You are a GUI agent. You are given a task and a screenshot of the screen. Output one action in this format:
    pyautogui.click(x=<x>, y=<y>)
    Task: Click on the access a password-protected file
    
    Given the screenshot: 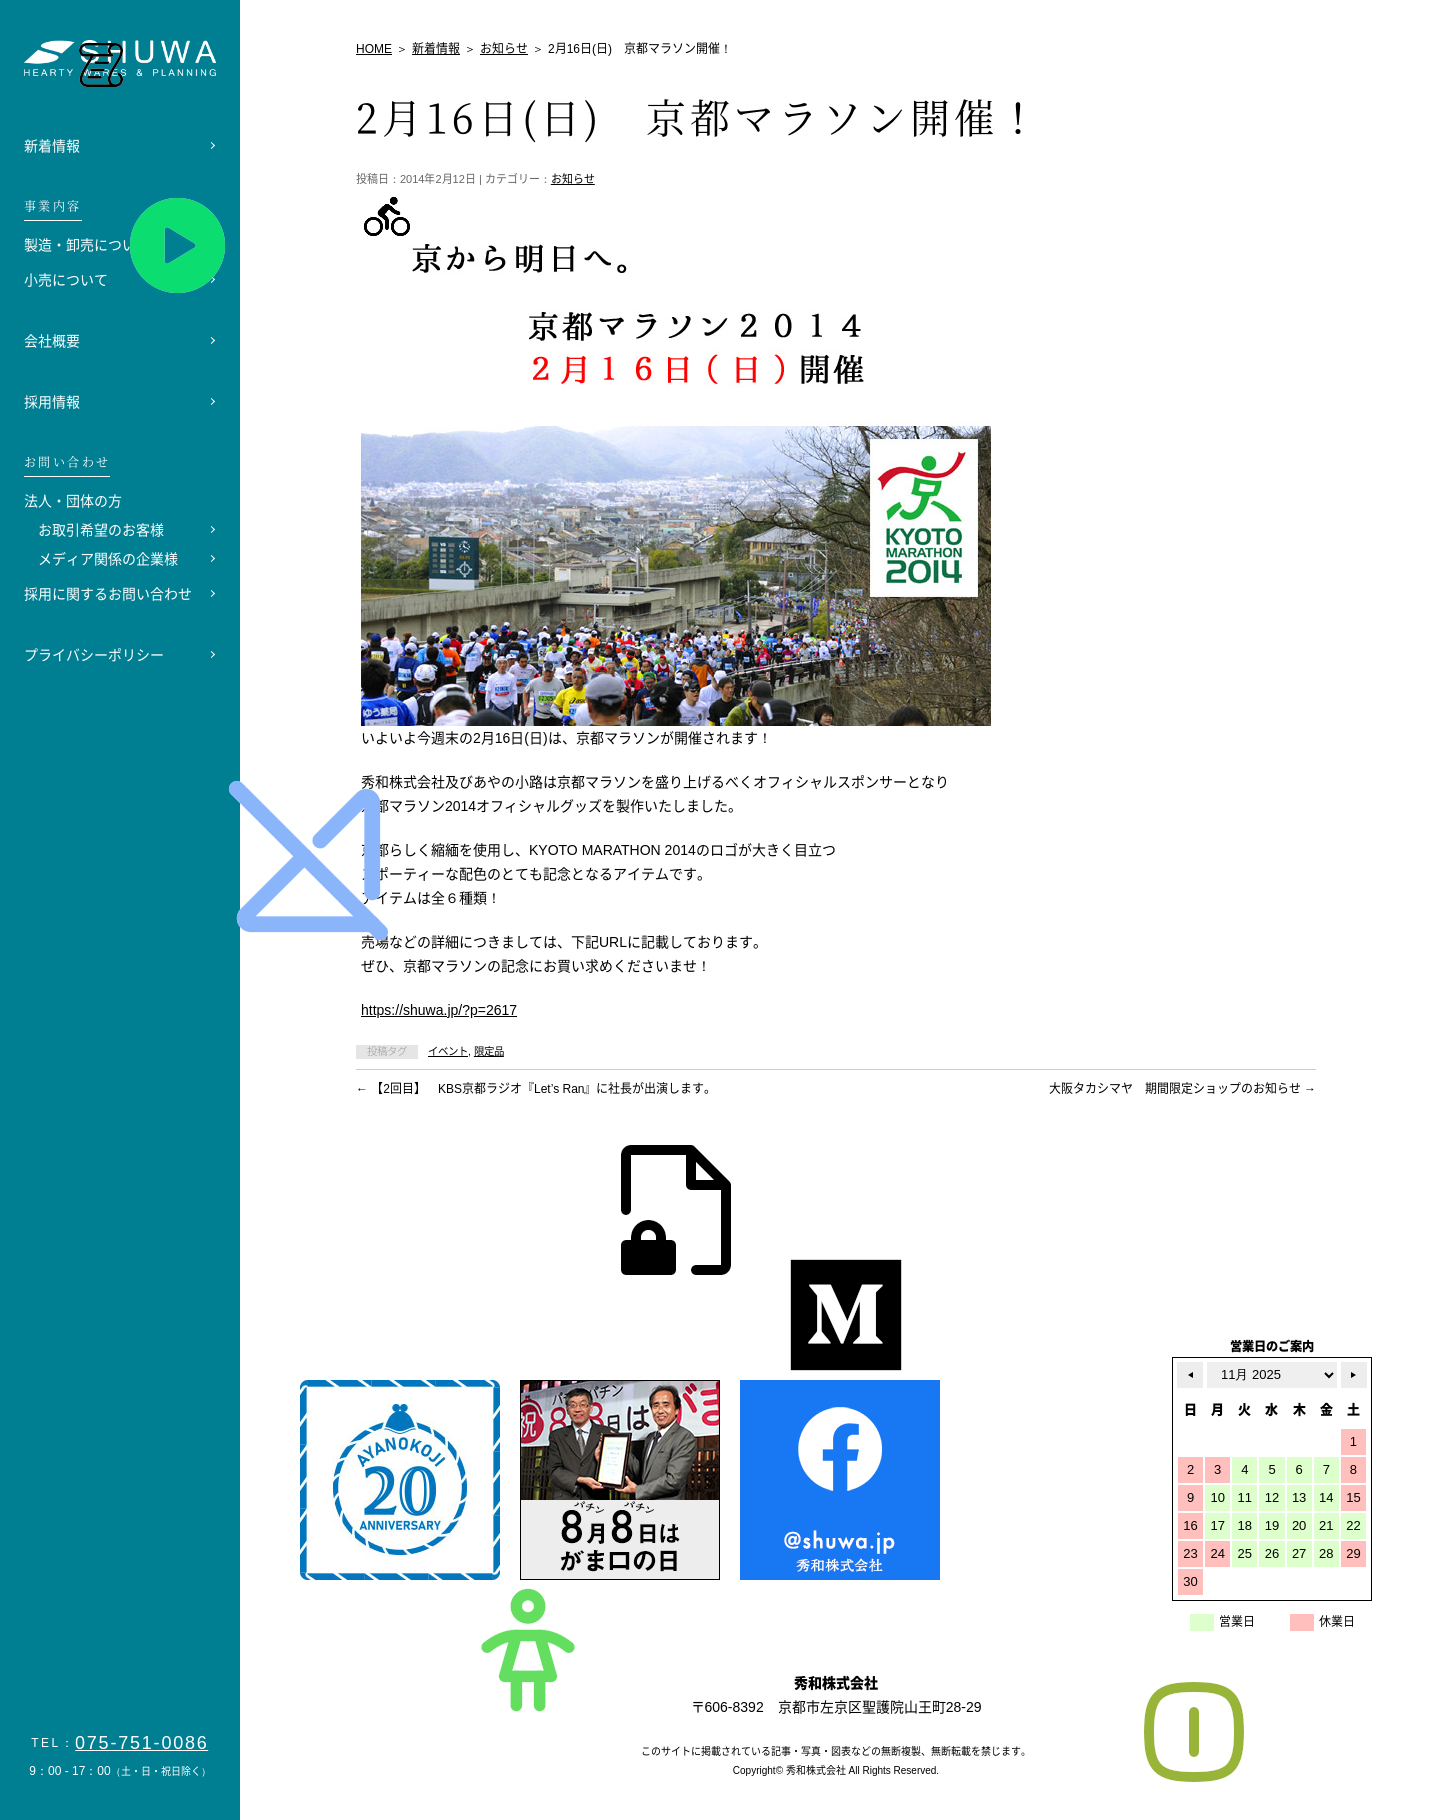 What is the action you would take?
    pyautogui.click(x=676, y=1210)
    